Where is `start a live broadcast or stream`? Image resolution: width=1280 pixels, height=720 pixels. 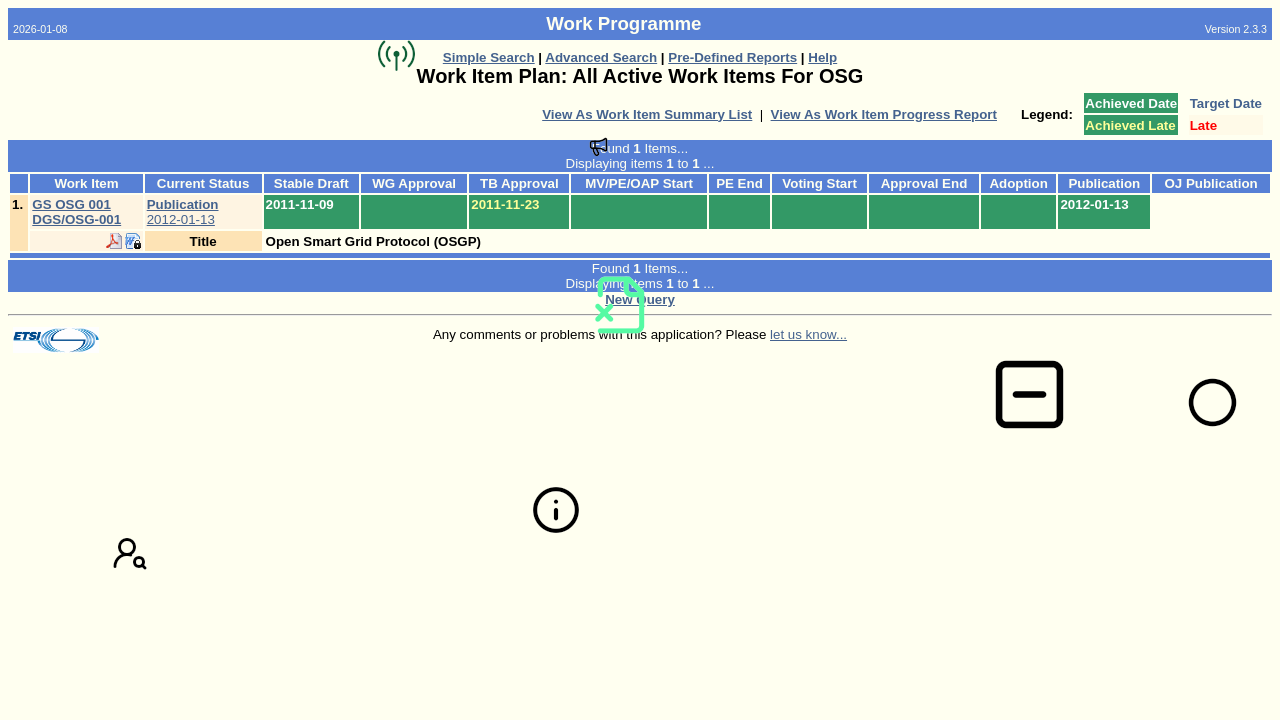
start a live broadcast or stream is located at coordinates (396, 55).